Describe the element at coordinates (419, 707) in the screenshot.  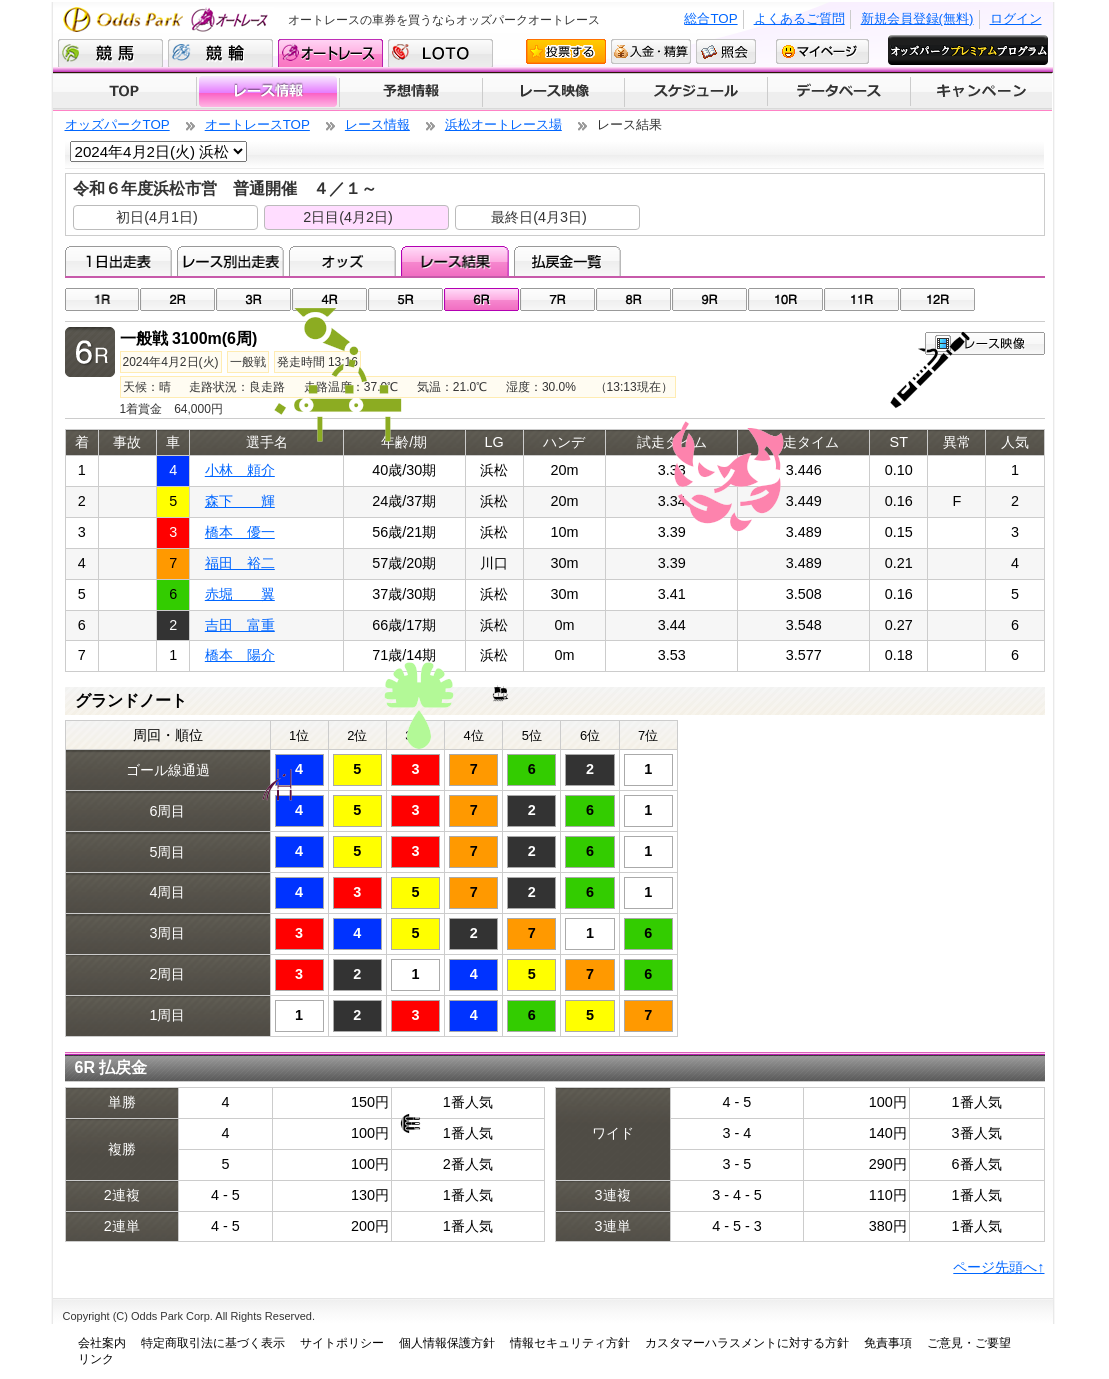
I see `indicates mental fatigue or cognitive overload` at that location.